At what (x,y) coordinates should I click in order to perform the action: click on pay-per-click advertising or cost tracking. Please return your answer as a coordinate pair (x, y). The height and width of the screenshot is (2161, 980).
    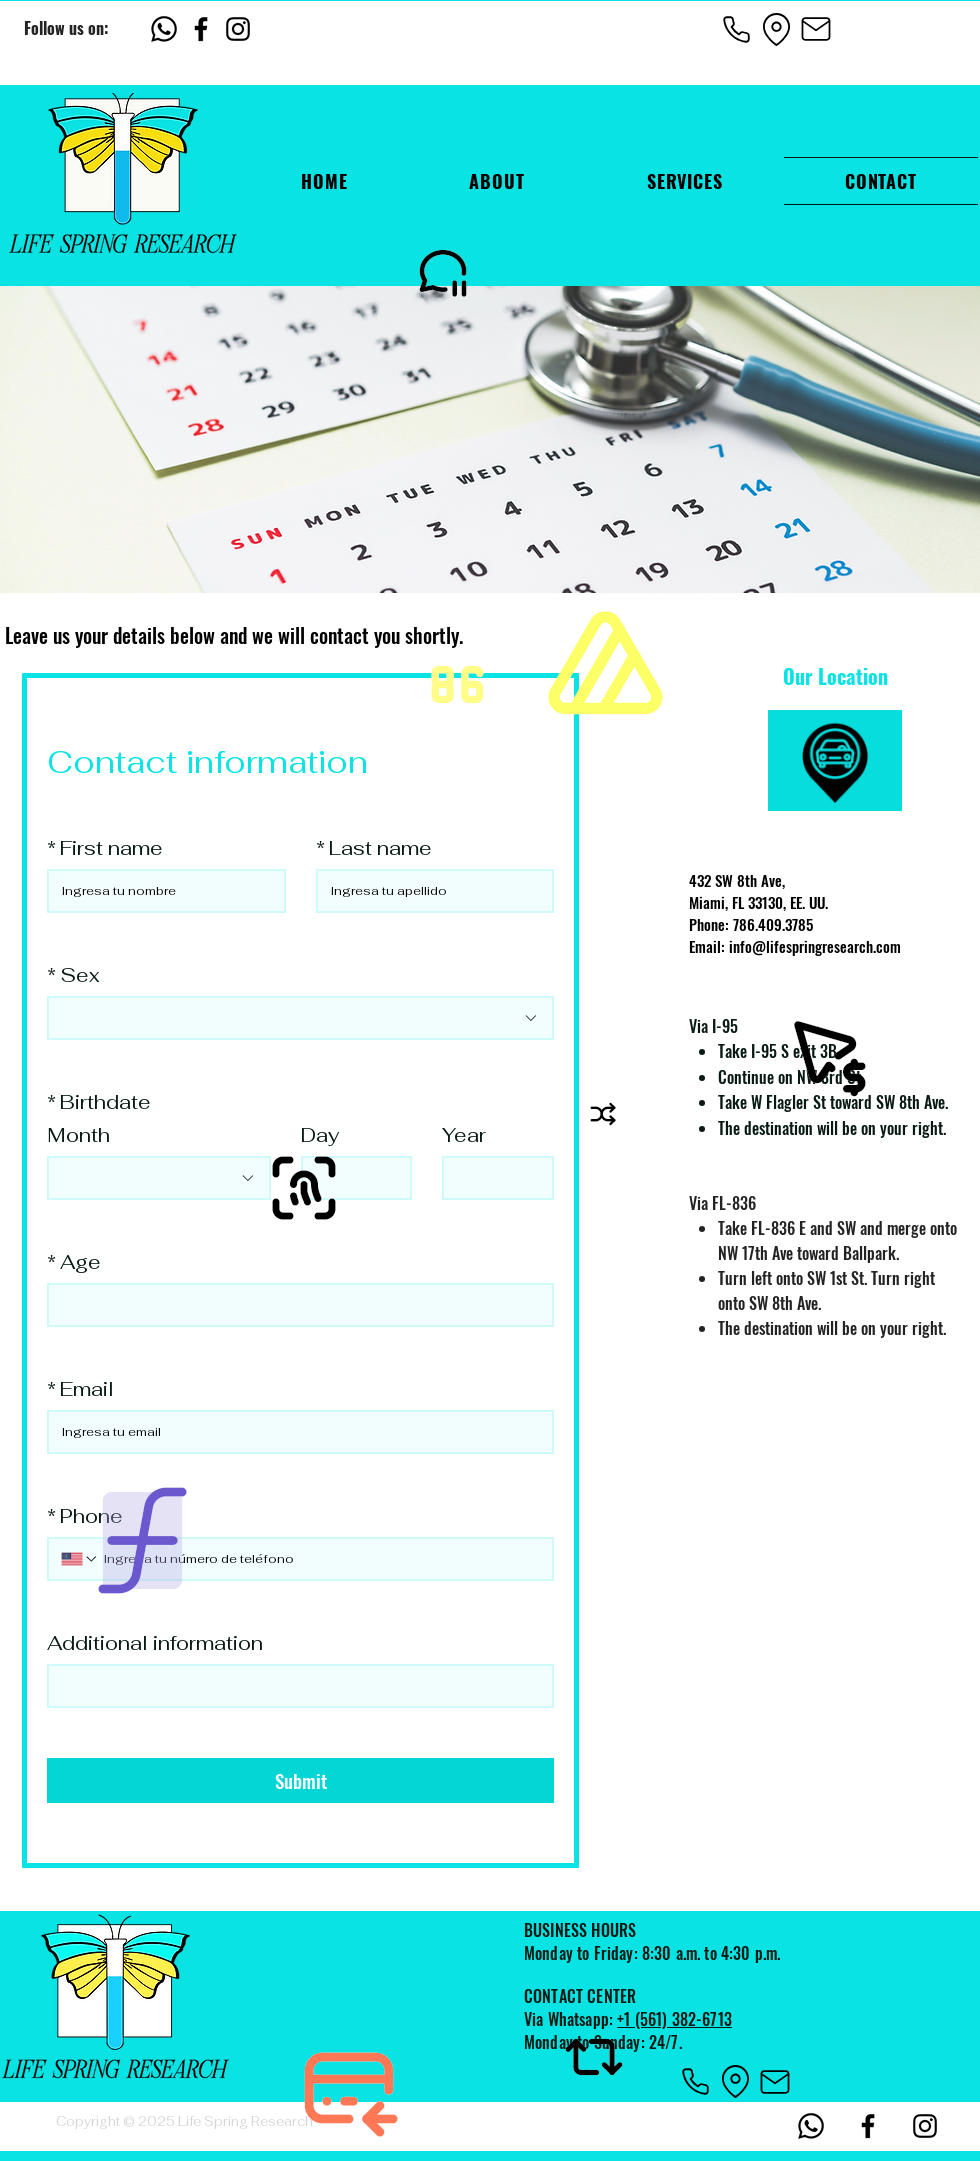
    Looking at the image, I should click on (828, 1055).